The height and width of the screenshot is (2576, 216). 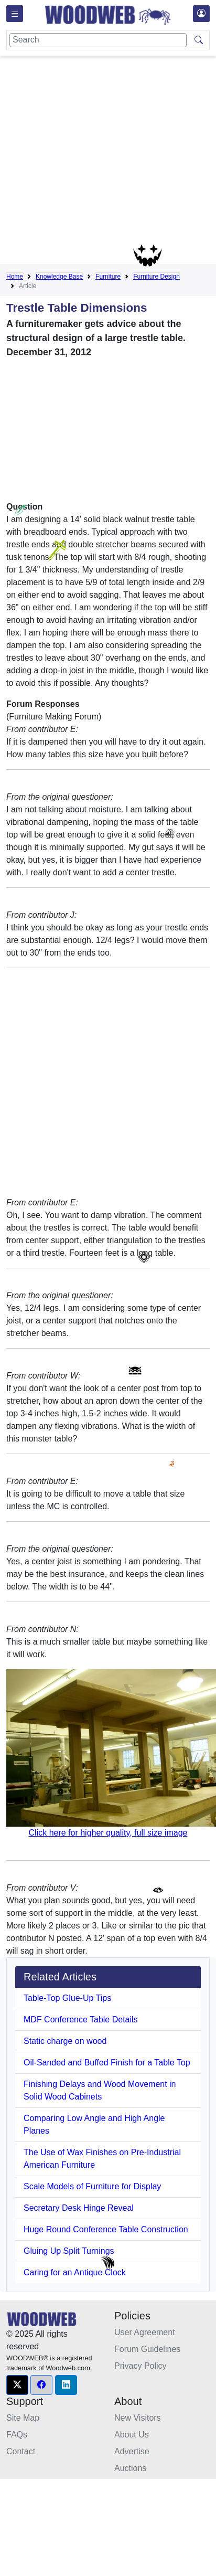 I want to click on pelican character or mascot in a game, so click(x=172, y=1462).